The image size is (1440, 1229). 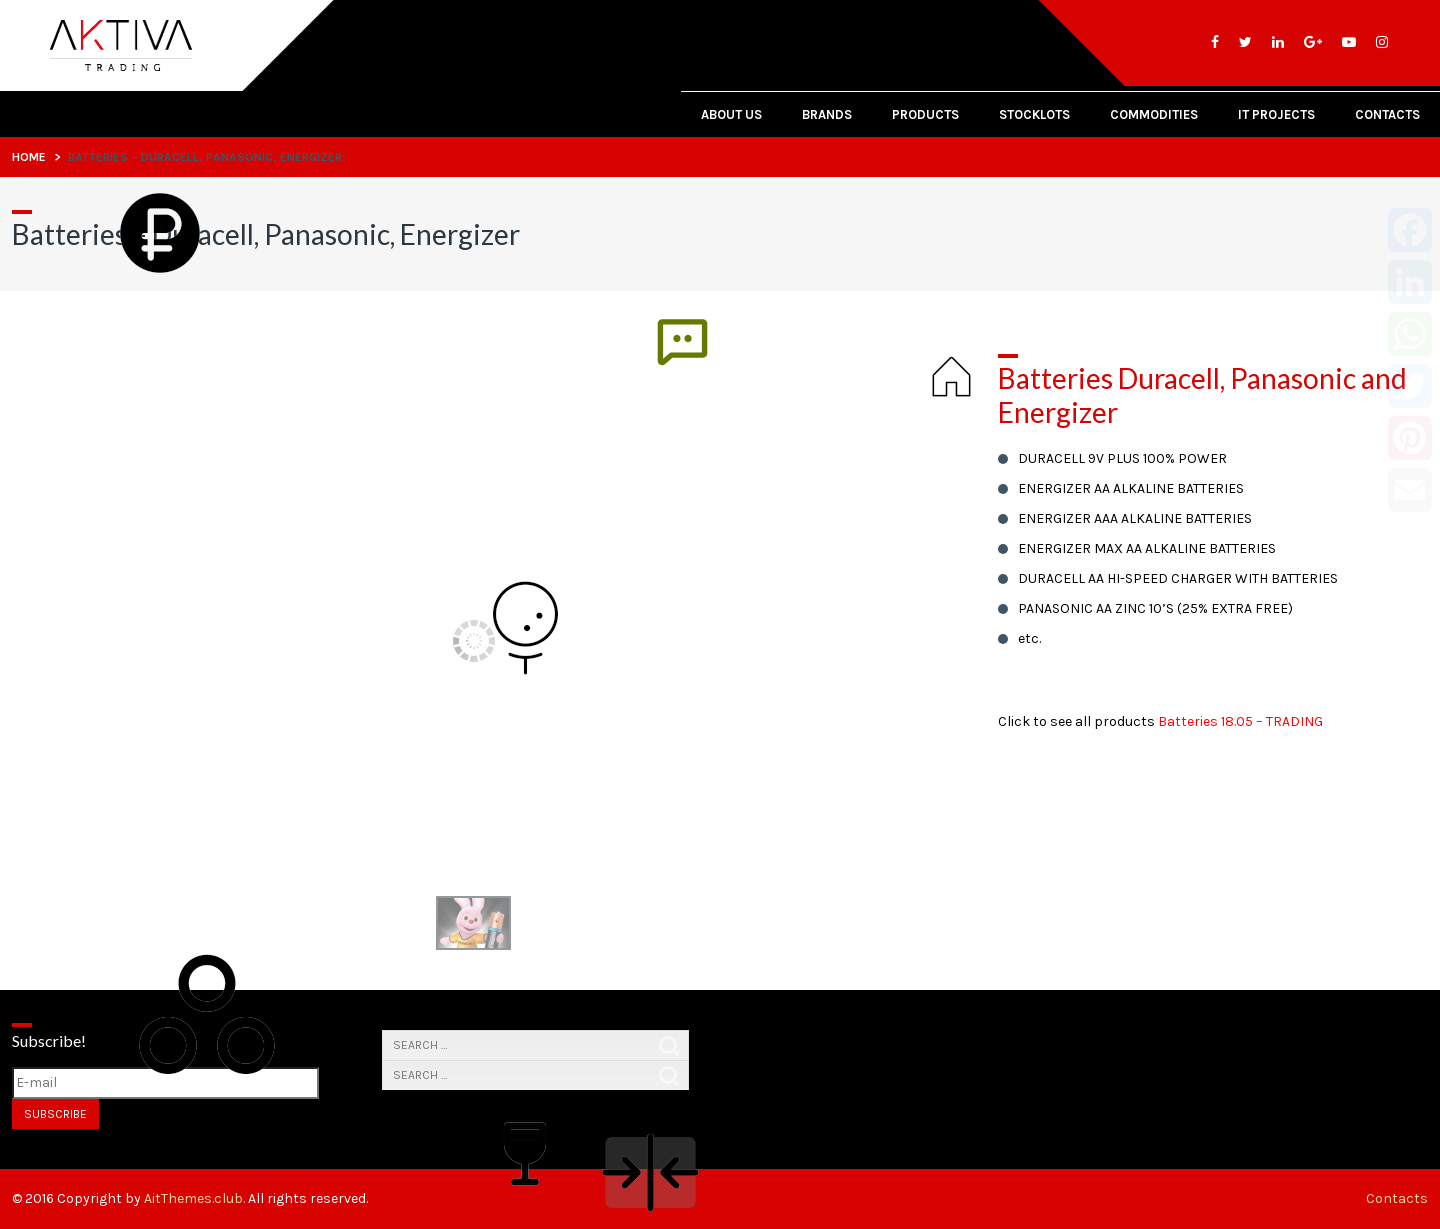 I want to click on group or cluster related items, so click(x=207, y=1017).